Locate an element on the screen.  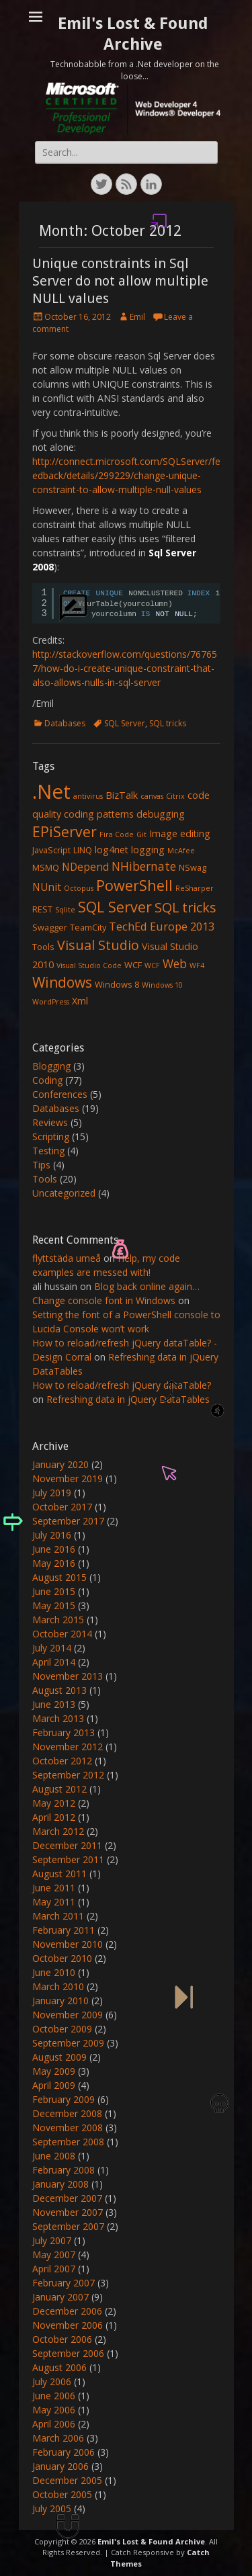
view tax payment in pounds is located at coordinates (120, 1249).